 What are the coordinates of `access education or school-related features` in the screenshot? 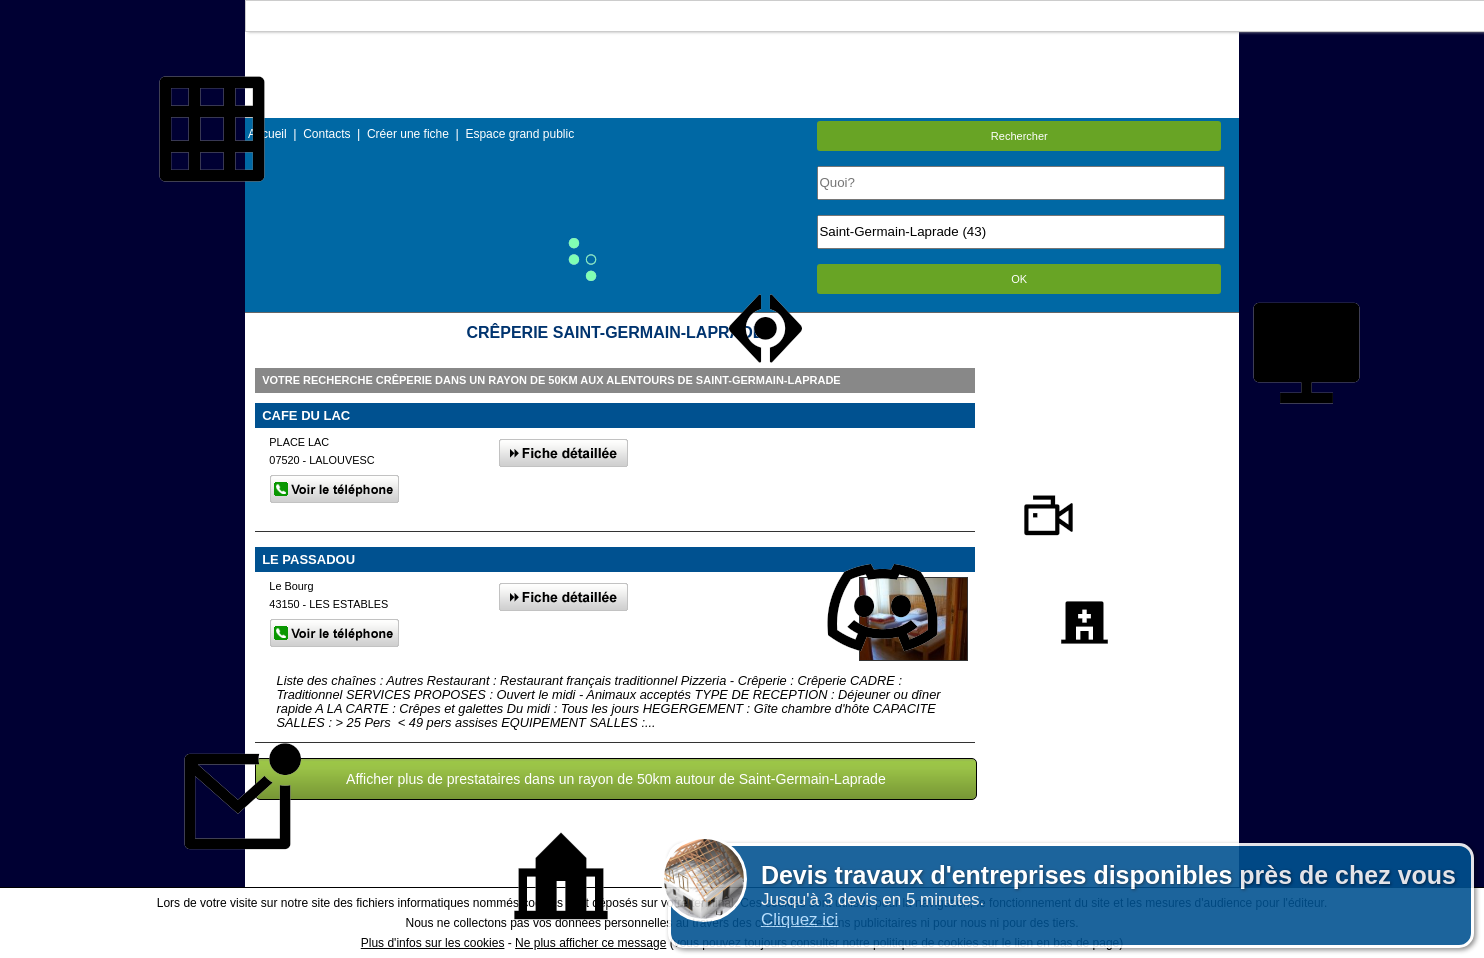 It's located at (561, 881).